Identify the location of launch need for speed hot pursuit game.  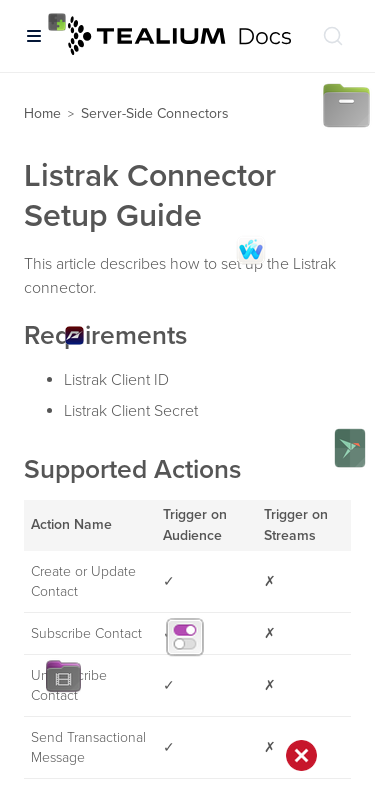
(74, 335).